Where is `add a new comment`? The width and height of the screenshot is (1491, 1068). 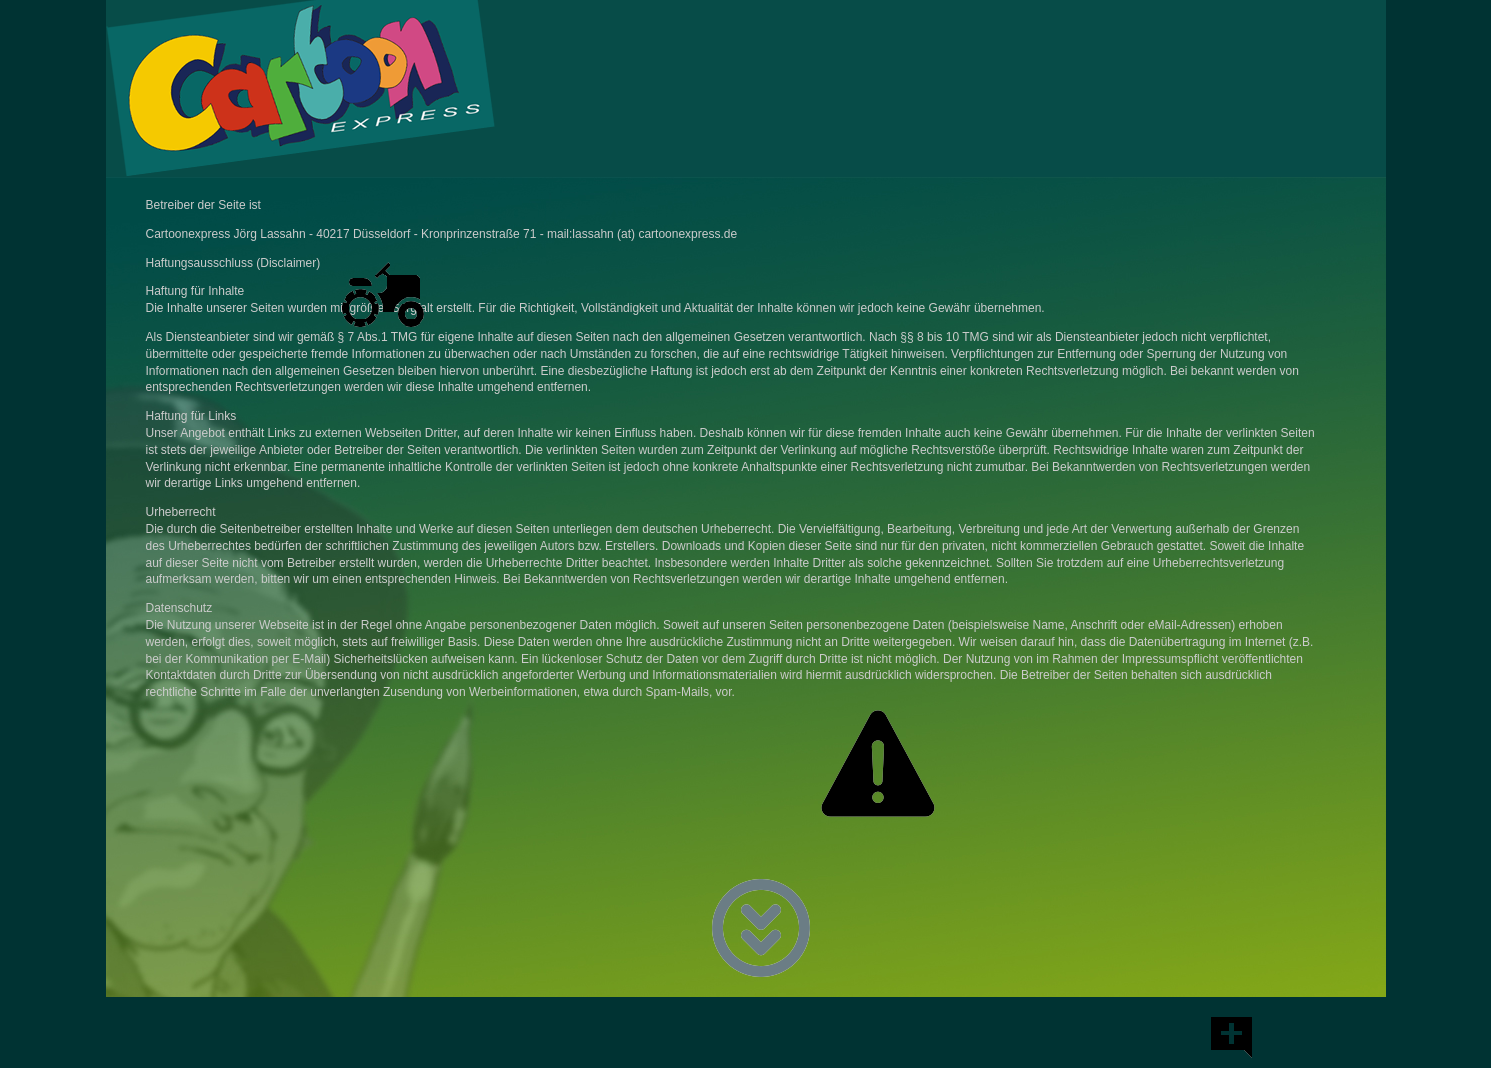 add a new comment is located at coordinates (1231, 1037).